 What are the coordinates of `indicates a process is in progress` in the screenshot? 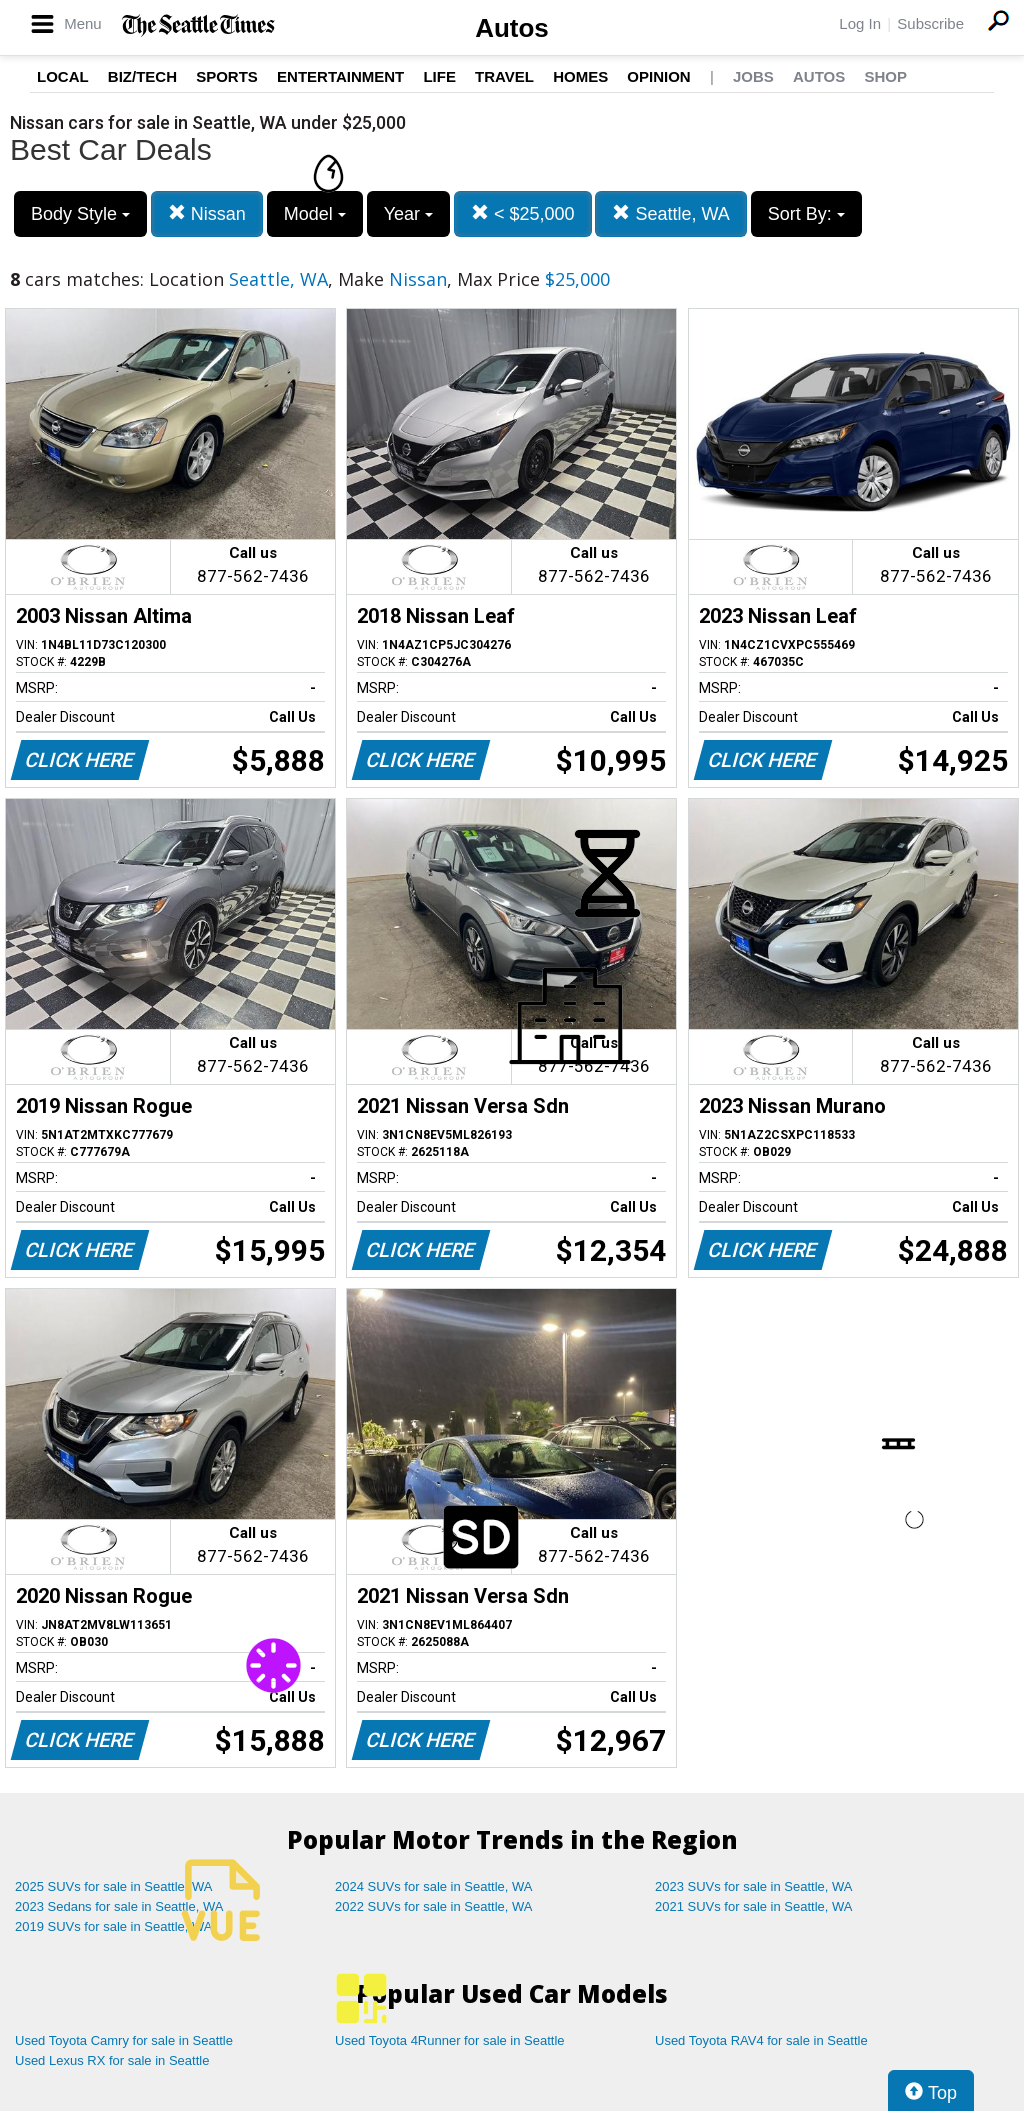 It's located at (607, 873).